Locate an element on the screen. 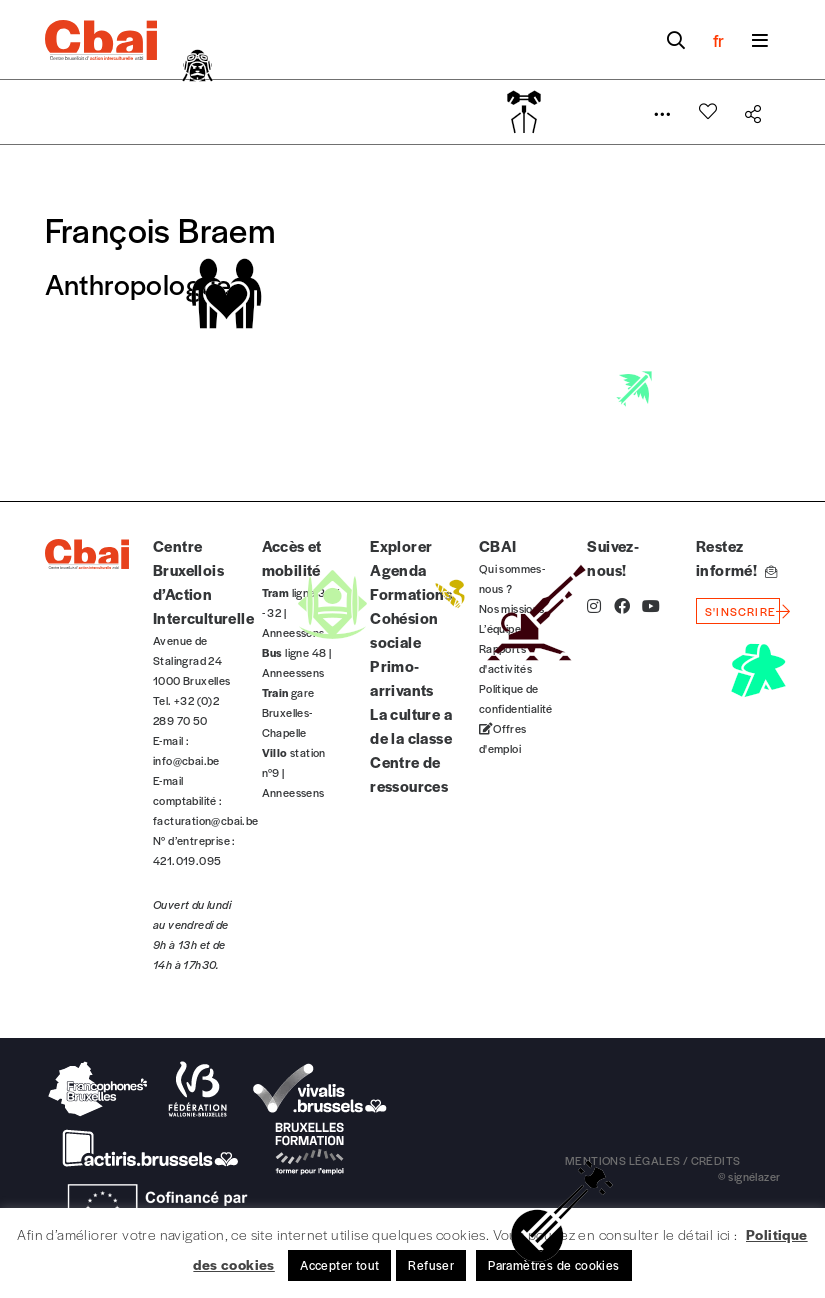 This screenshot has height=1298, width=825. indicates a romantic relationship or couple status is located at coordinates (226, 293).